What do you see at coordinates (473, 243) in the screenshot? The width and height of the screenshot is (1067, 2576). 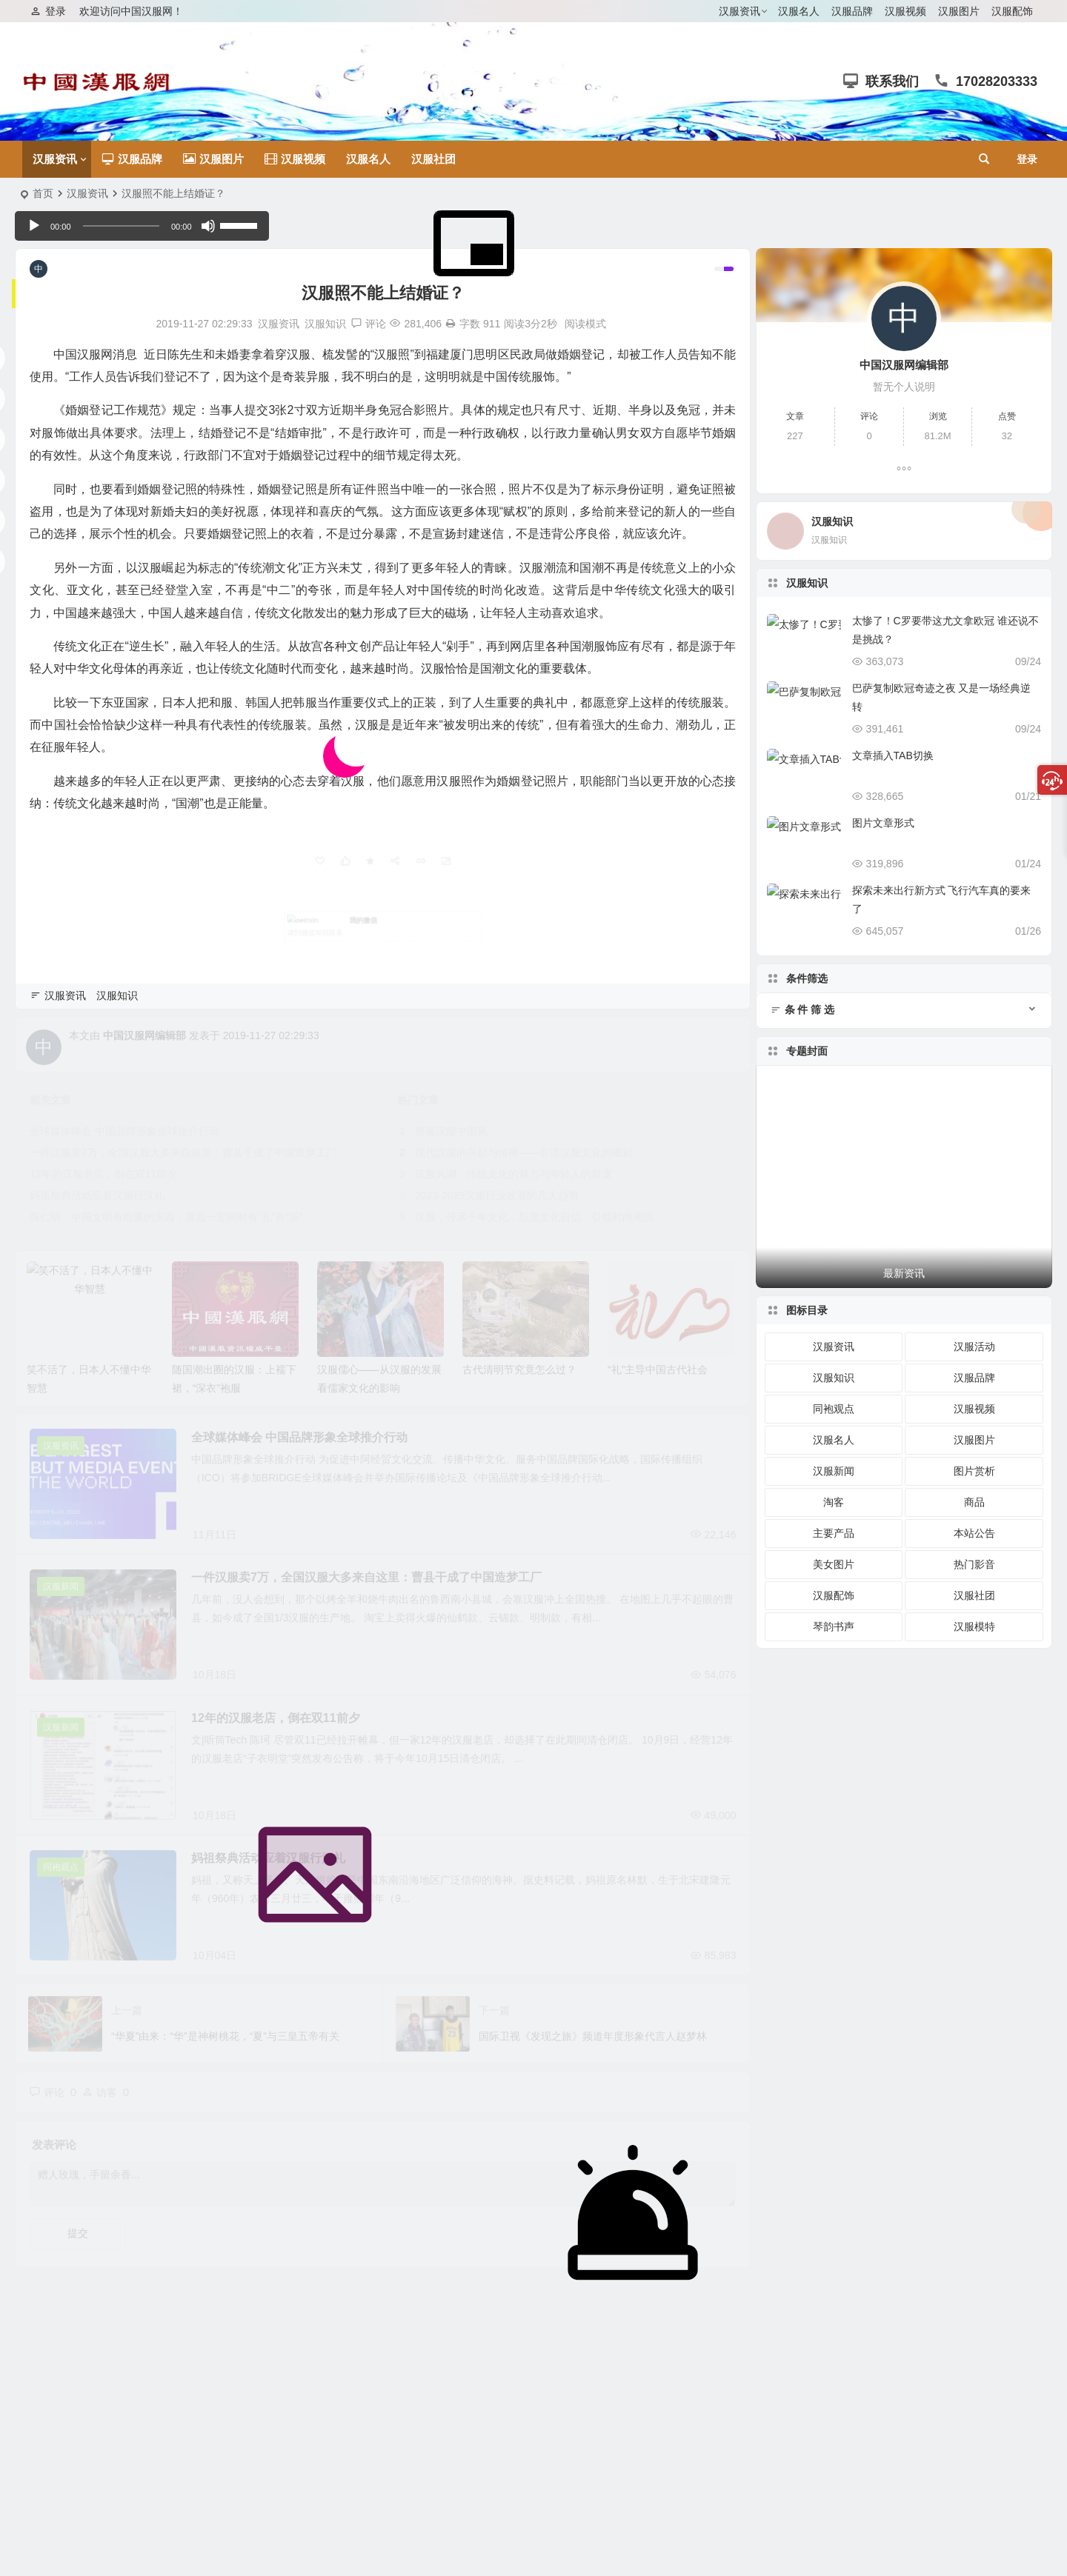 I see `add branding or watermark to content` at bounding box center [473, 243].